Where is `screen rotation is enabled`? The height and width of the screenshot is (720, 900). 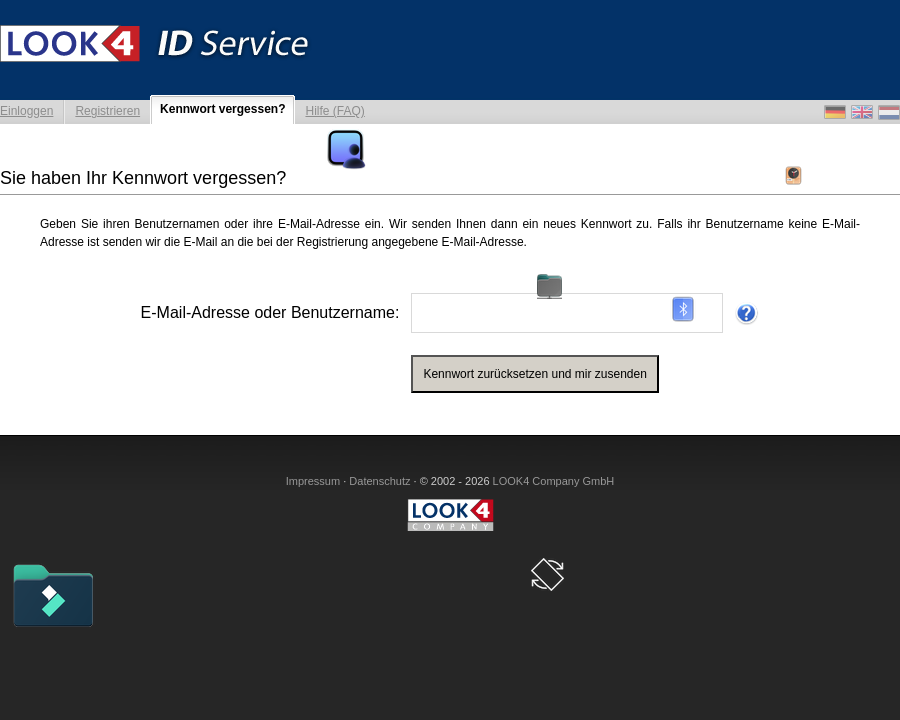
screen rotation is enabled is located at coordinates (547, 574).